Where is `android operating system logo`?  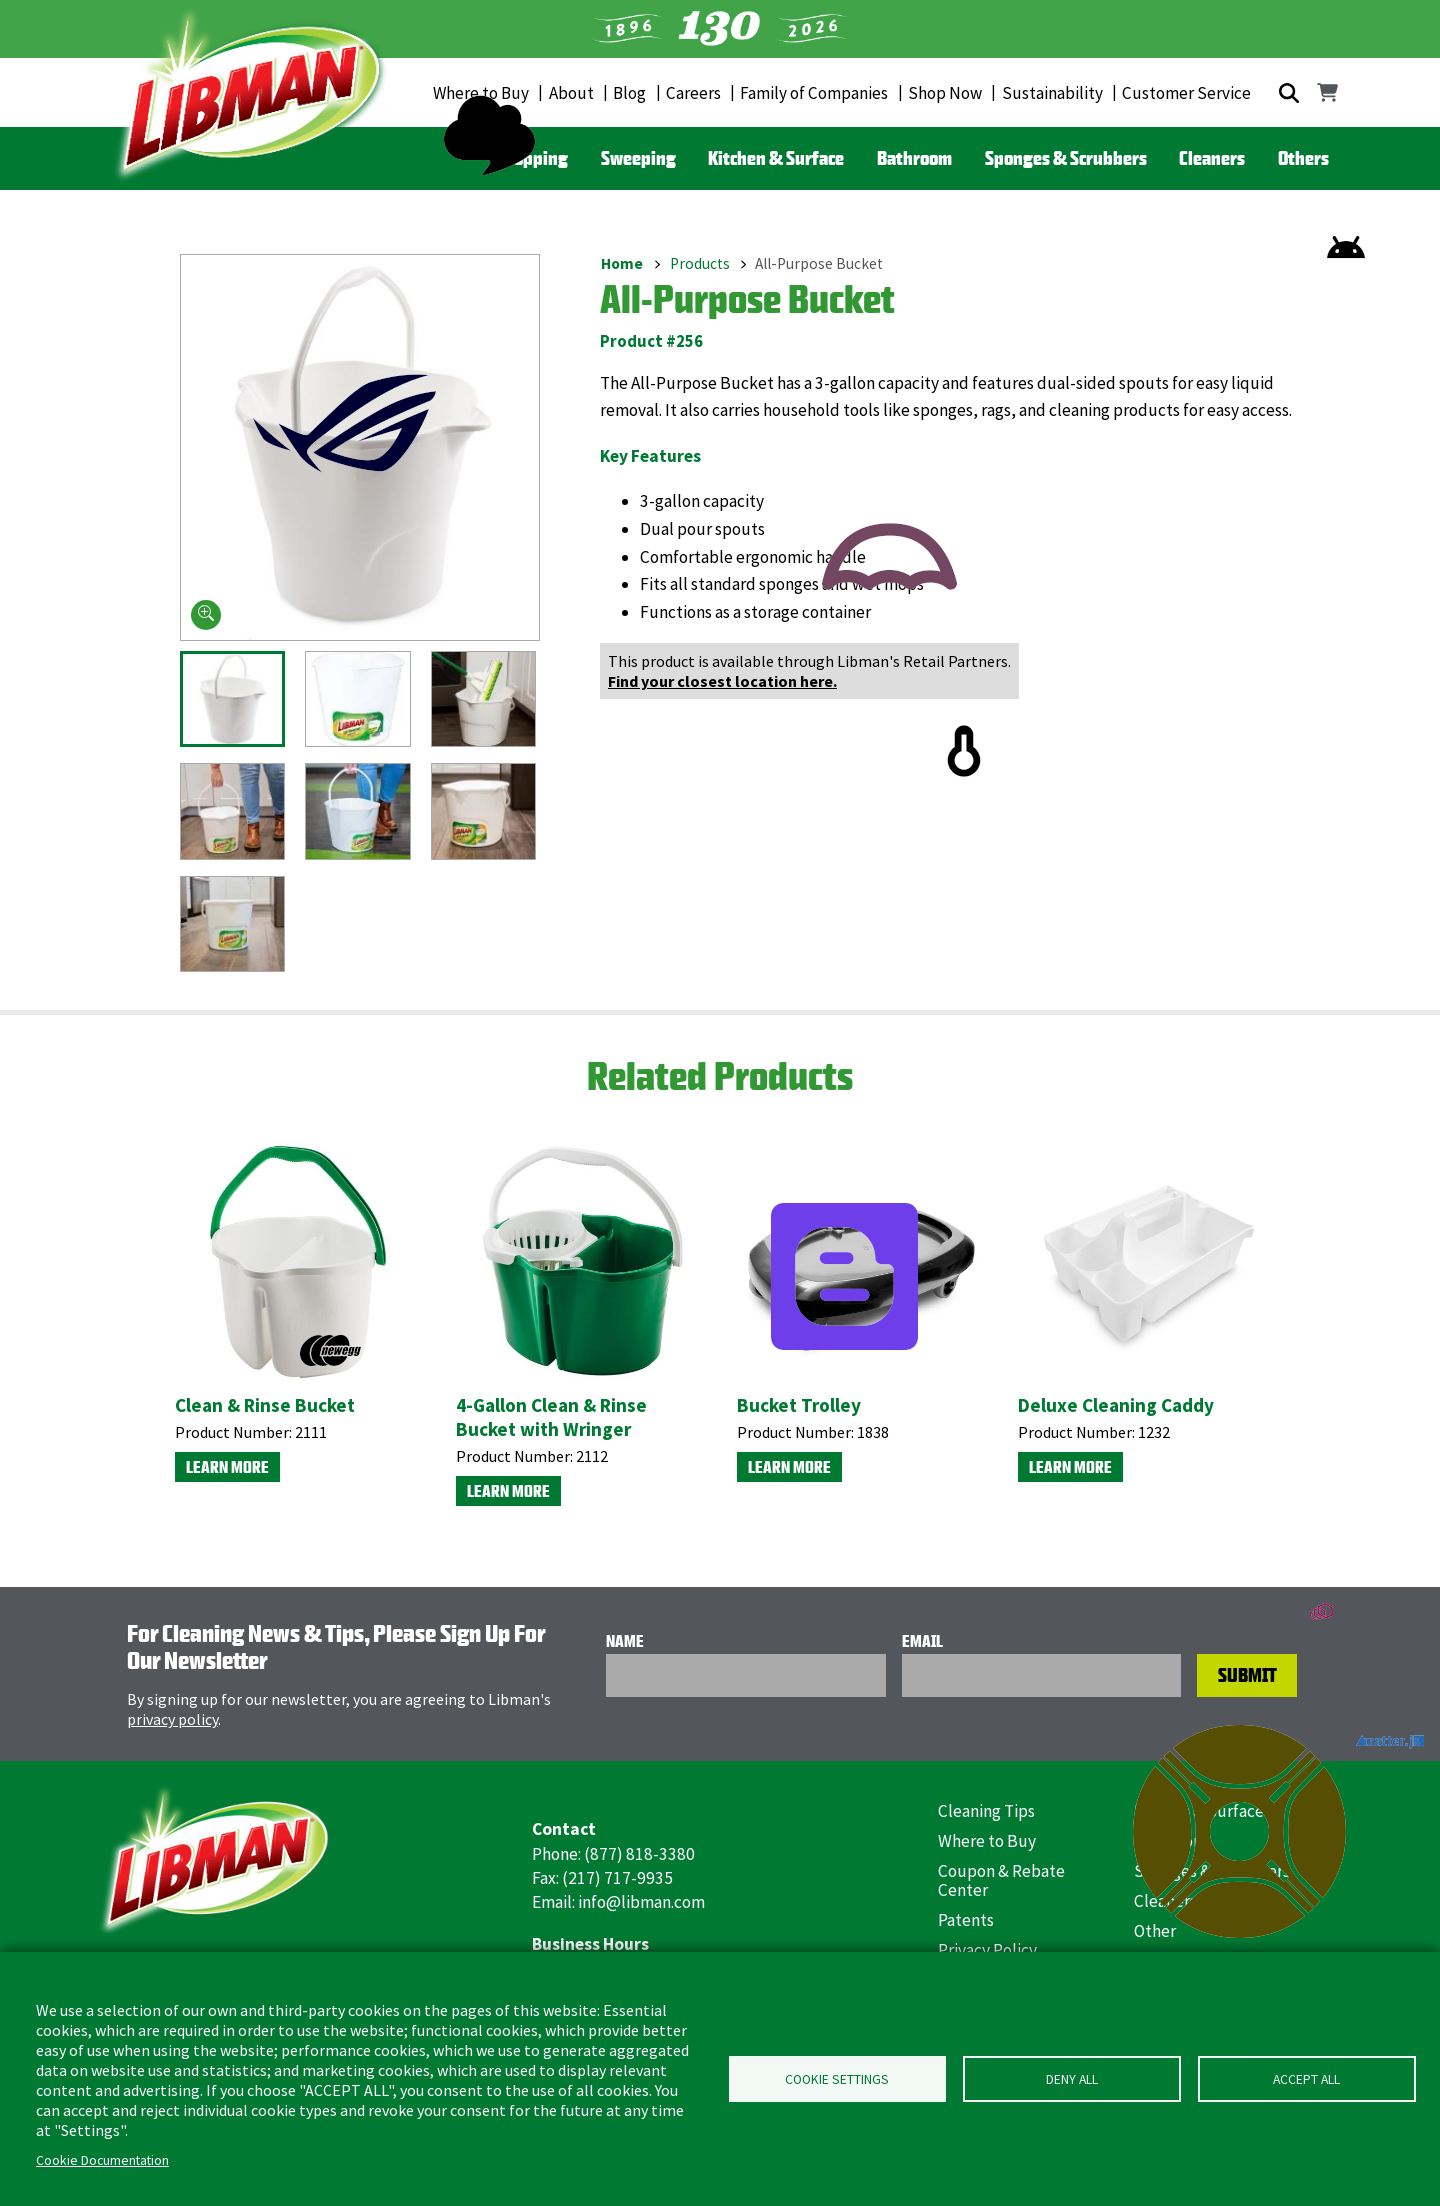
android operating system logo is located at coordinates (1346, 247).